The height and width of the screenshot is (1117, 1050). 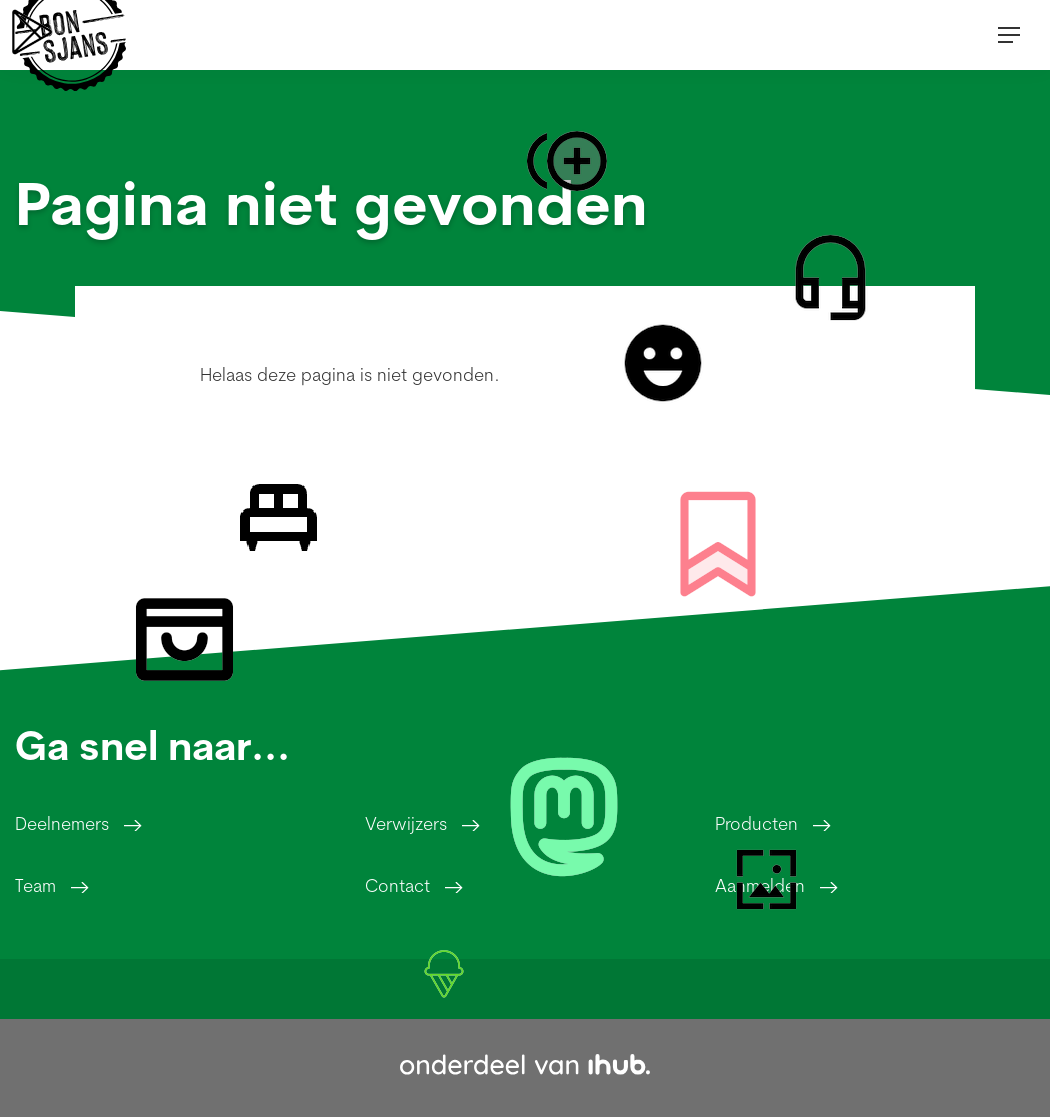 I want to click on add a duplicate control point, so click(x=567, y=161).